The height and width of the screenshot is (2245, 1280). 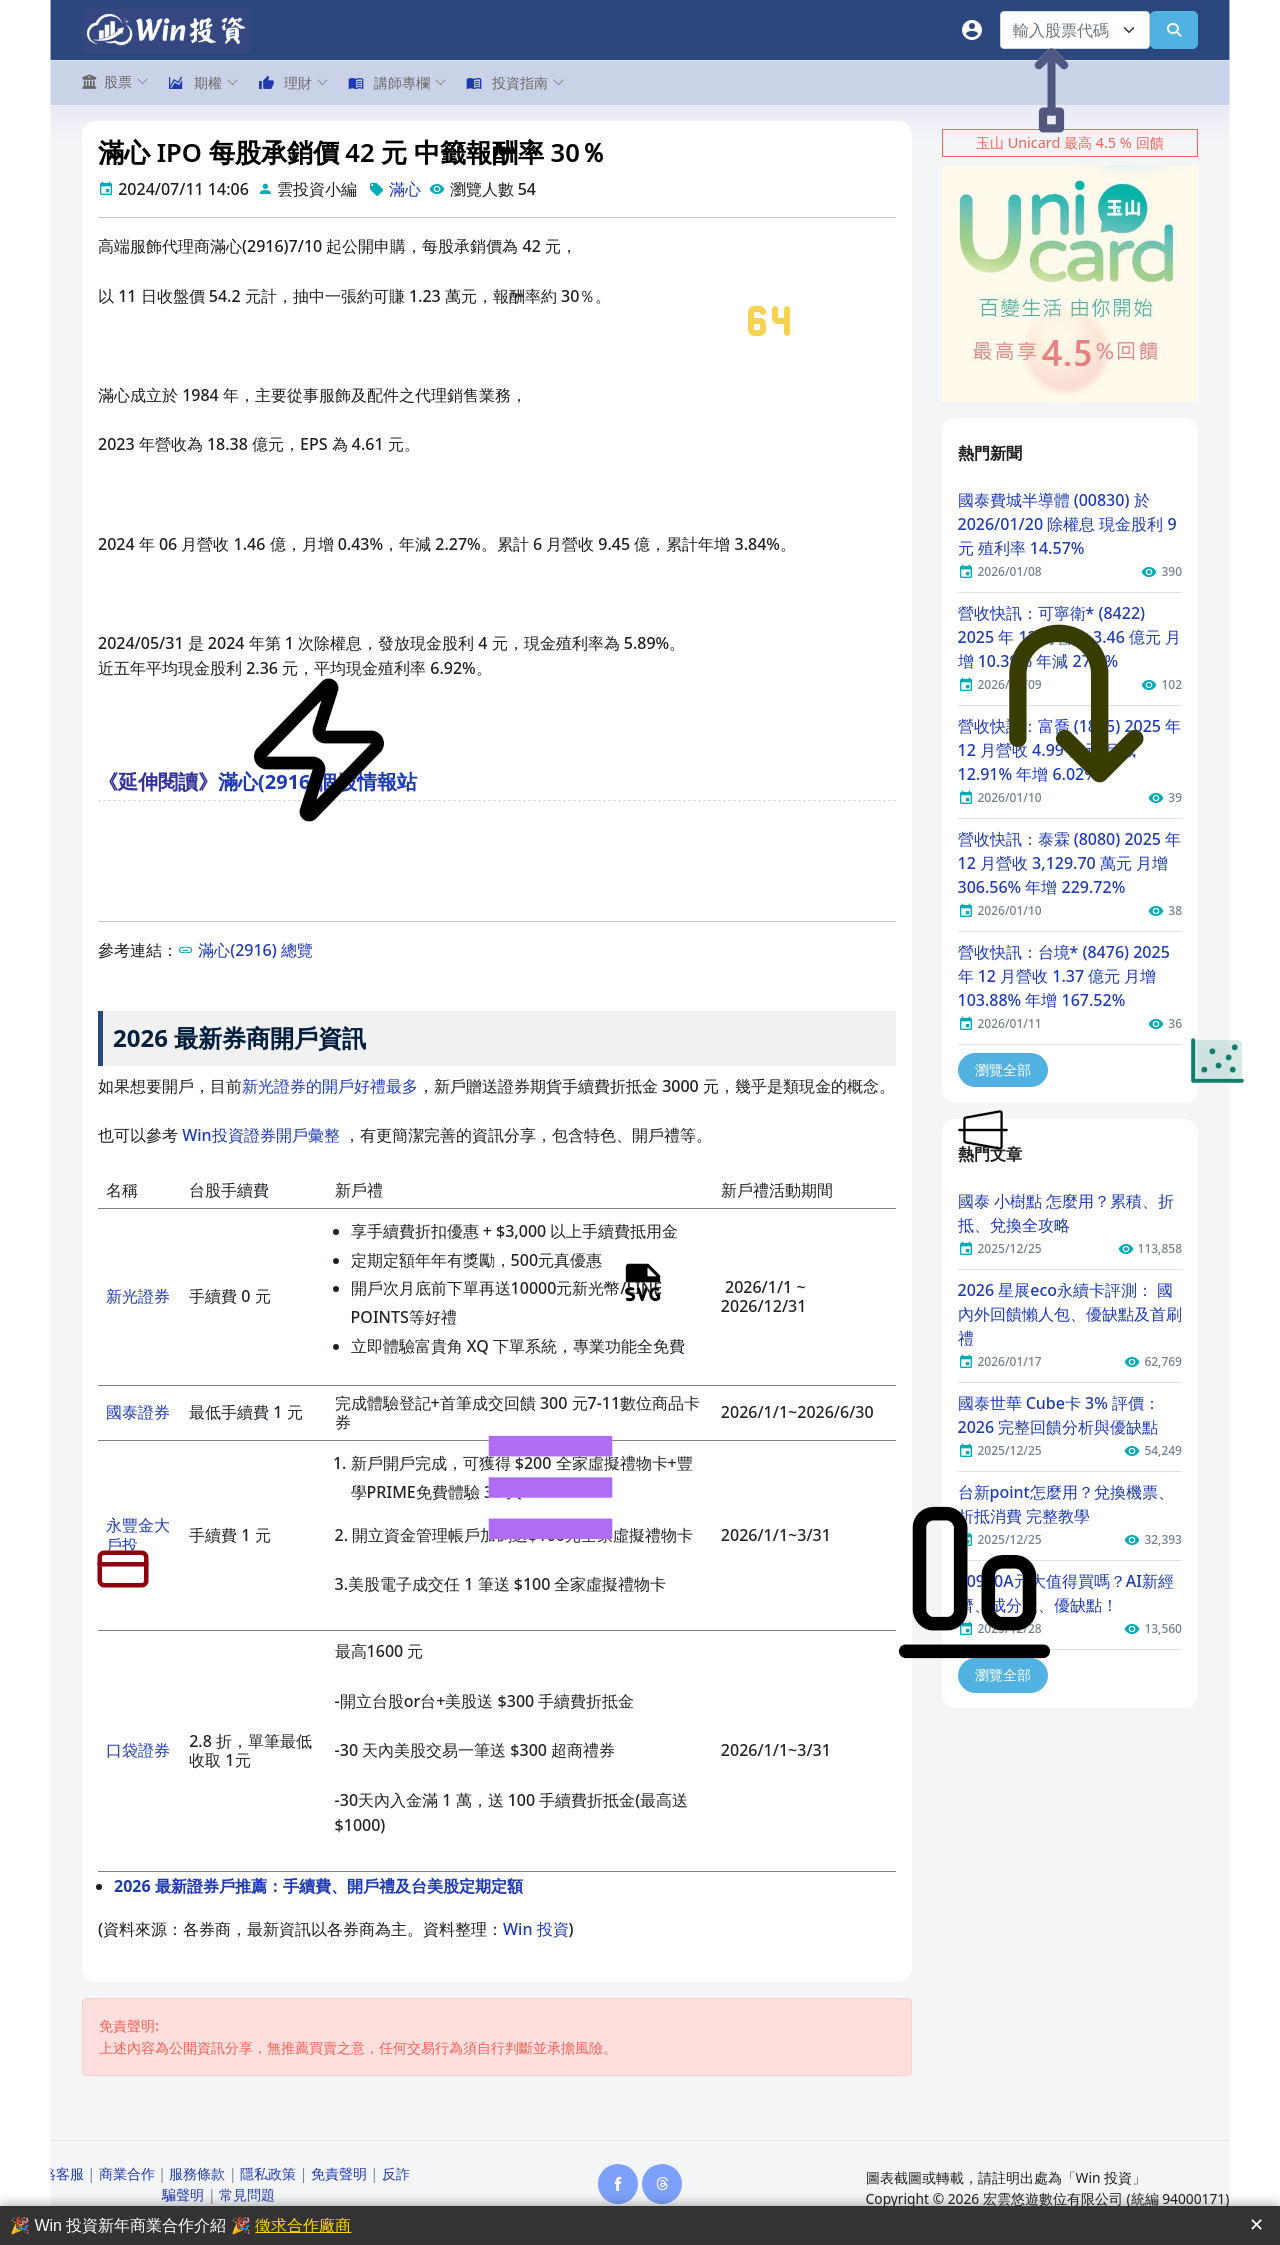 What do you see at coordinates (319, 750) in the screenshot?
I see `indicates a quick action or instant feature` at bounding box center [319, 750].